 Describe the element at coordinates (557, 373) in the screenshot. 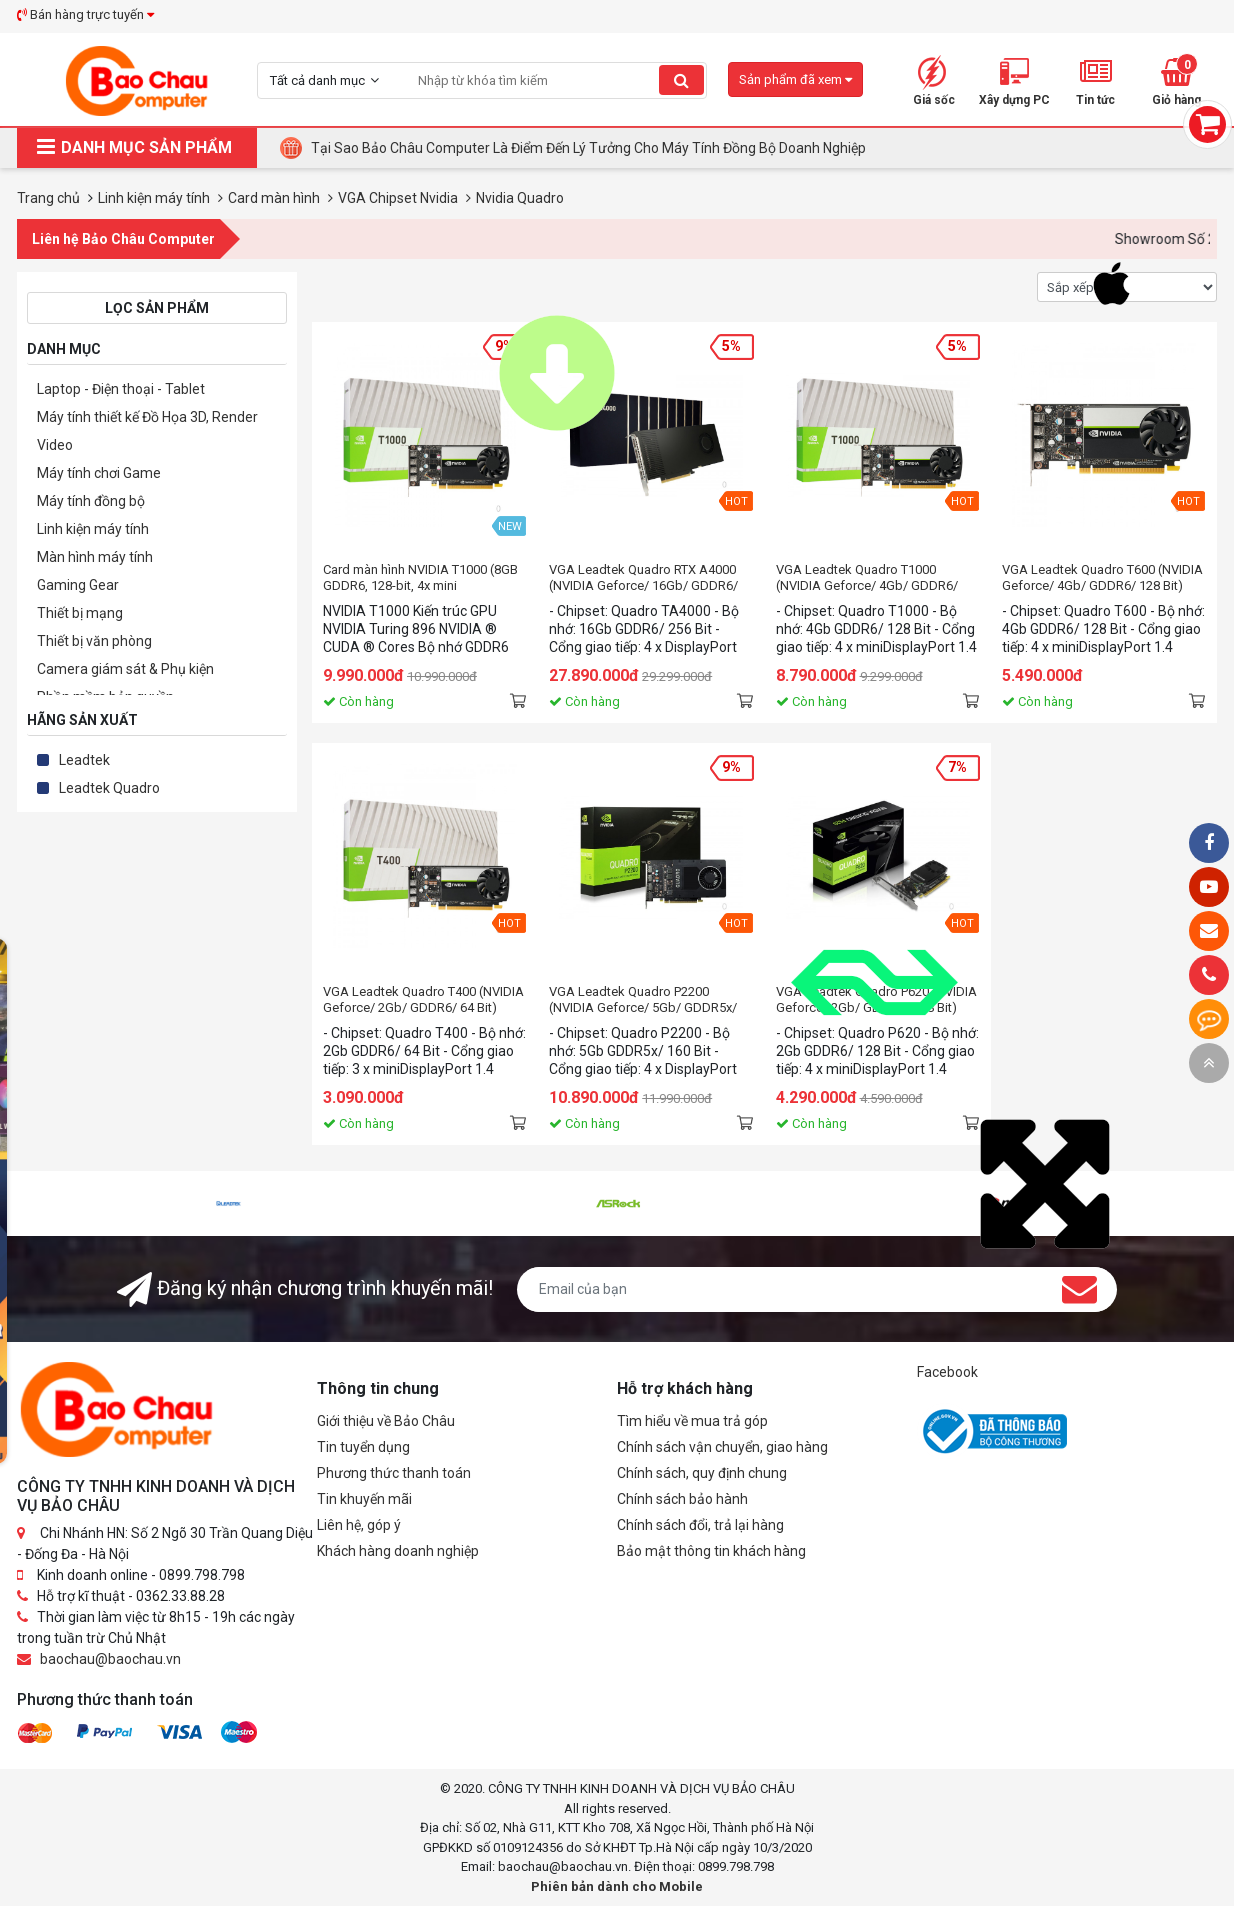

I see `download a file or content` at that location.